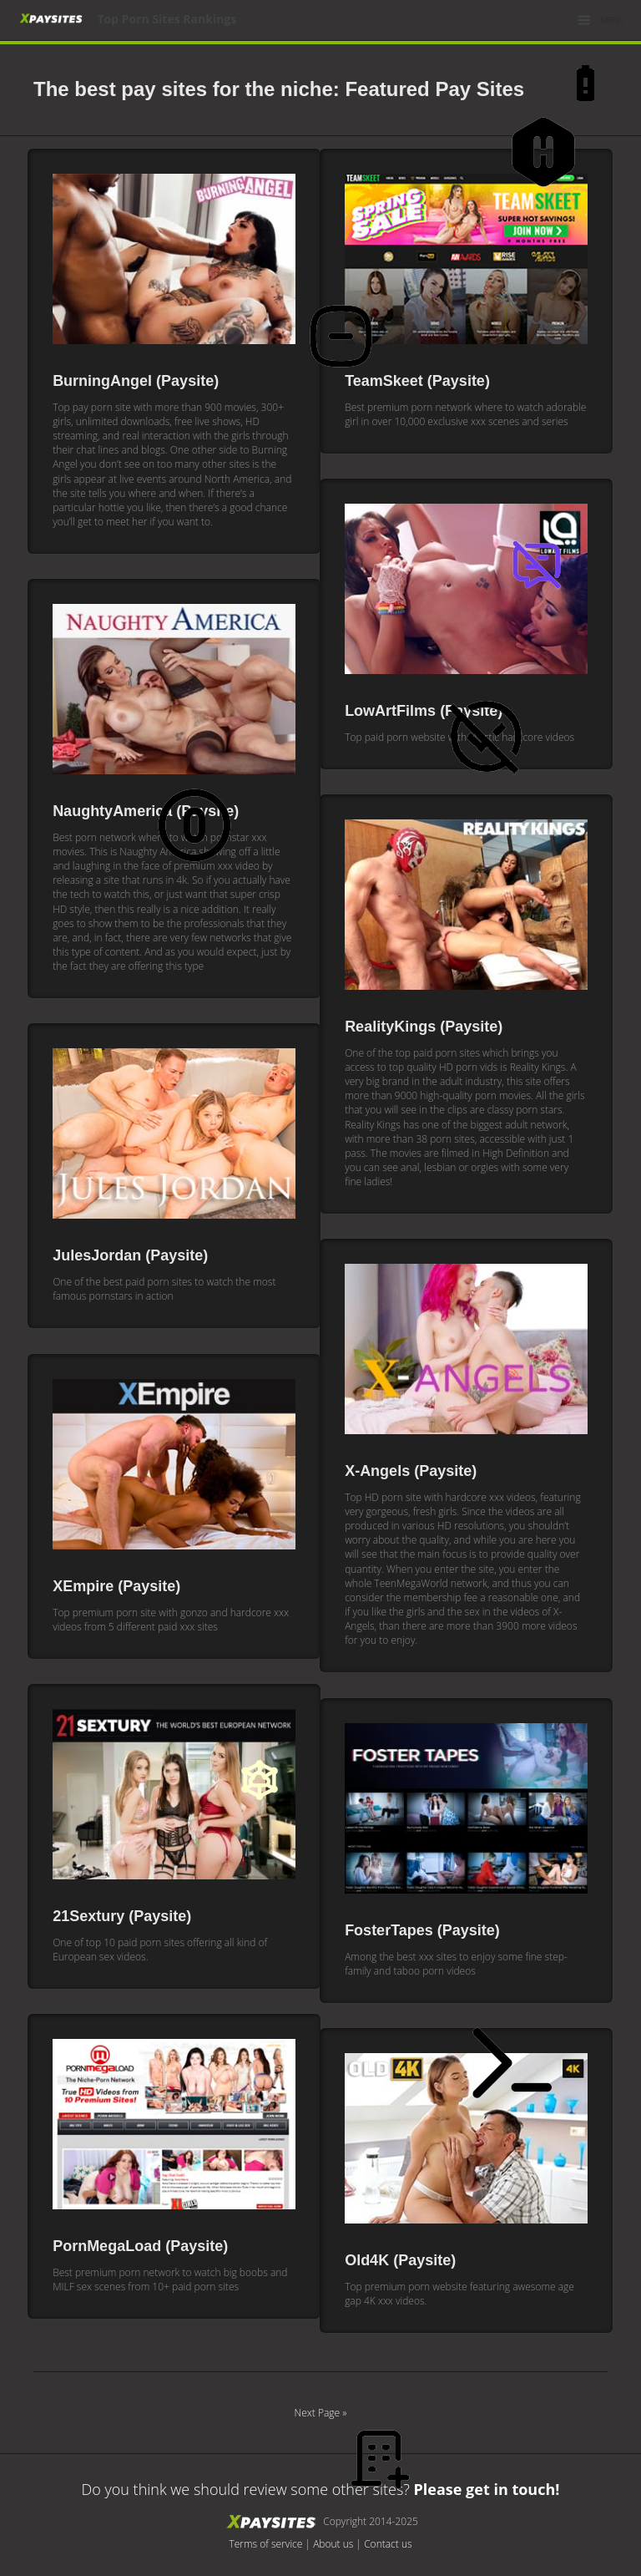 The height and width of the screenshot is (2576, 641). I want to click on storj decentralized cloud storage logo, so click(260, 1780).